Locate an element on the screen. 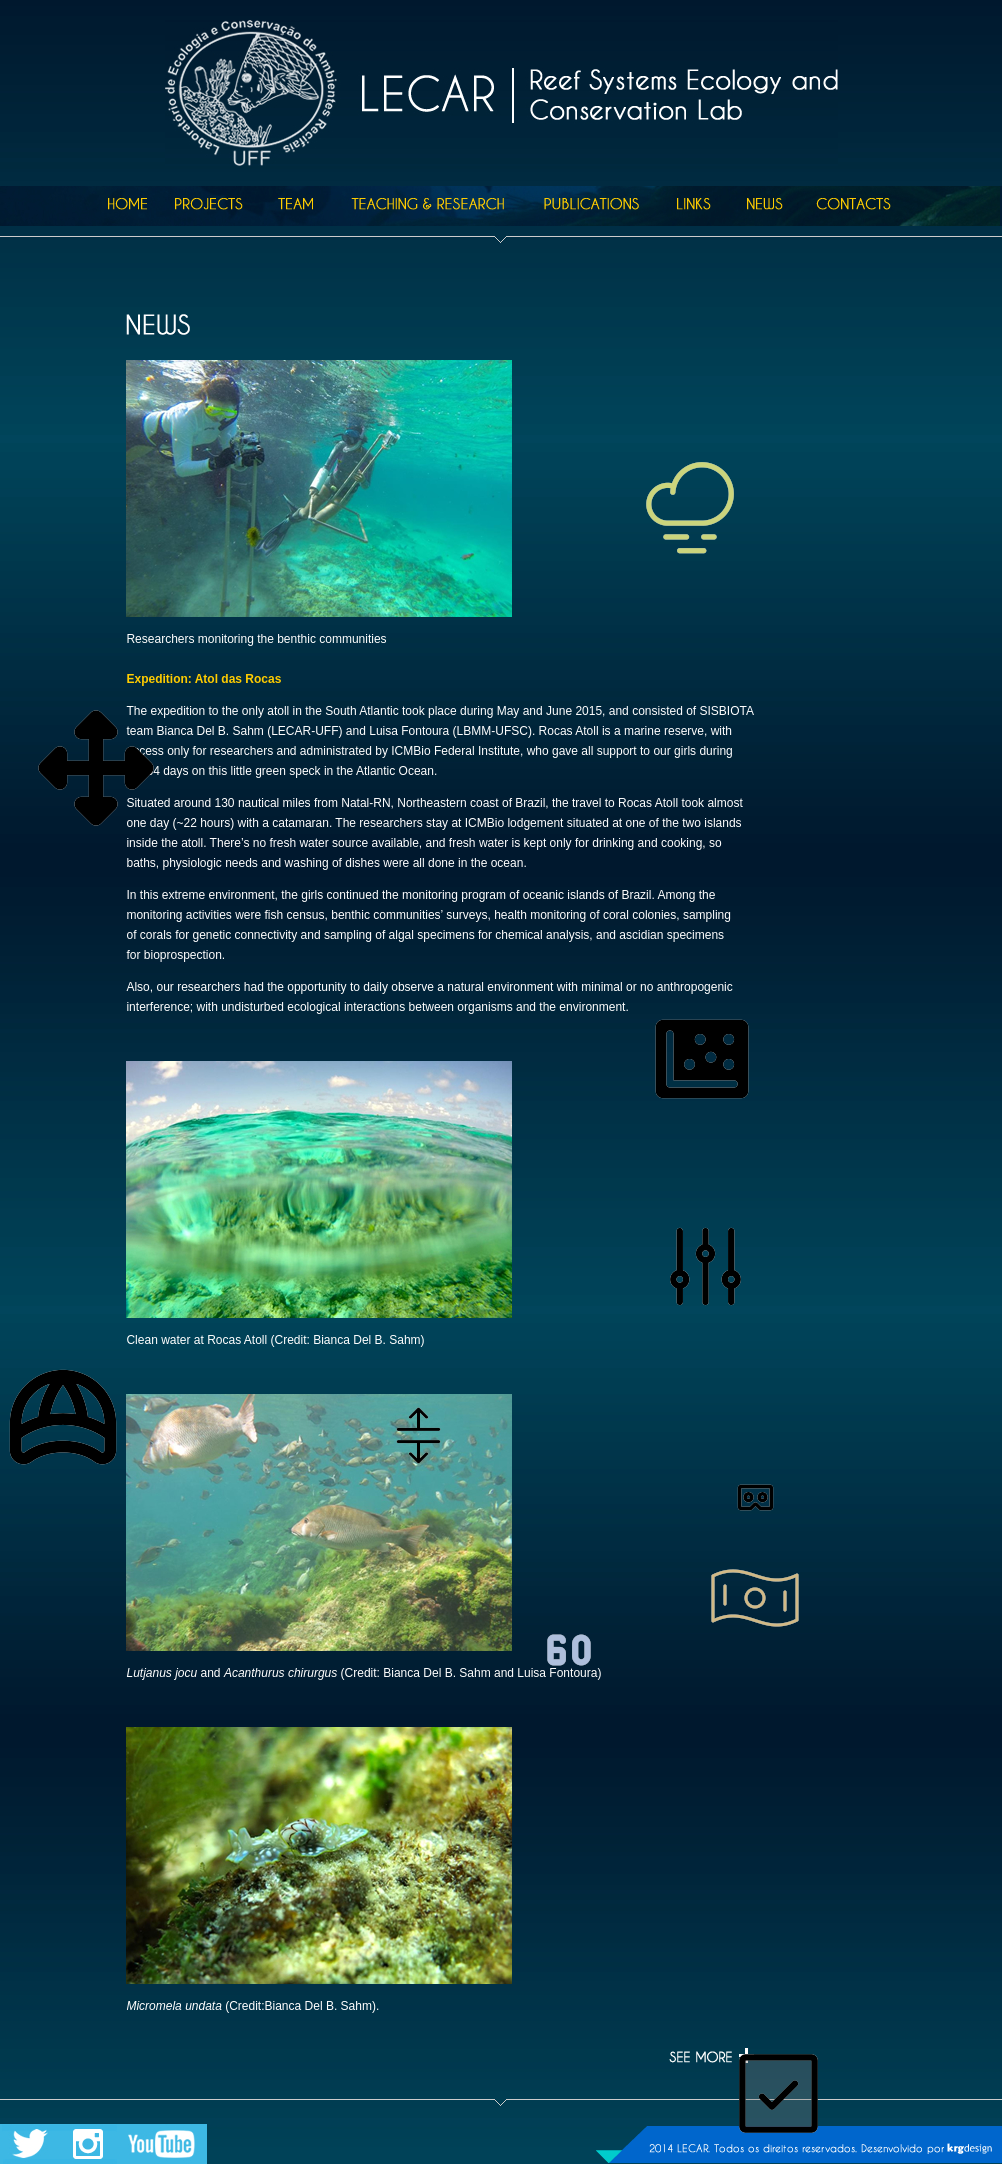 The image size is (1002, 2164). launch google cardboard VR experience is located at coordinates (755, 1497).